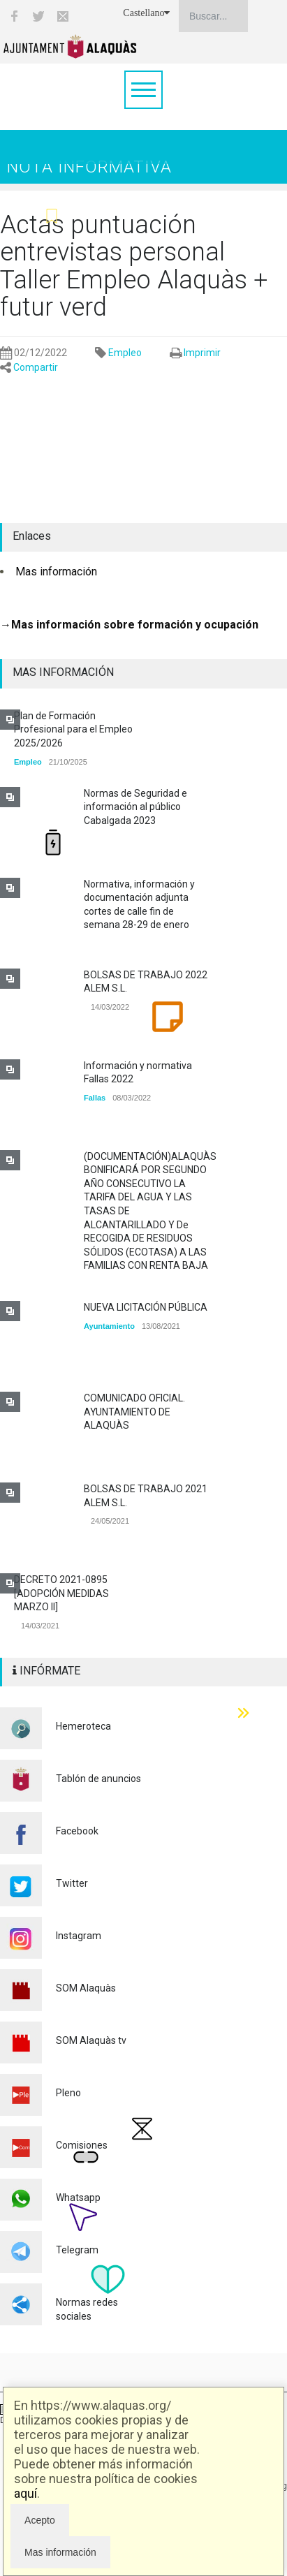 This screenshot has height=2576, width=287. Describe the element at coordinates (52, 216) in the screenshot. I see `save this item to bookmarks` at that location.